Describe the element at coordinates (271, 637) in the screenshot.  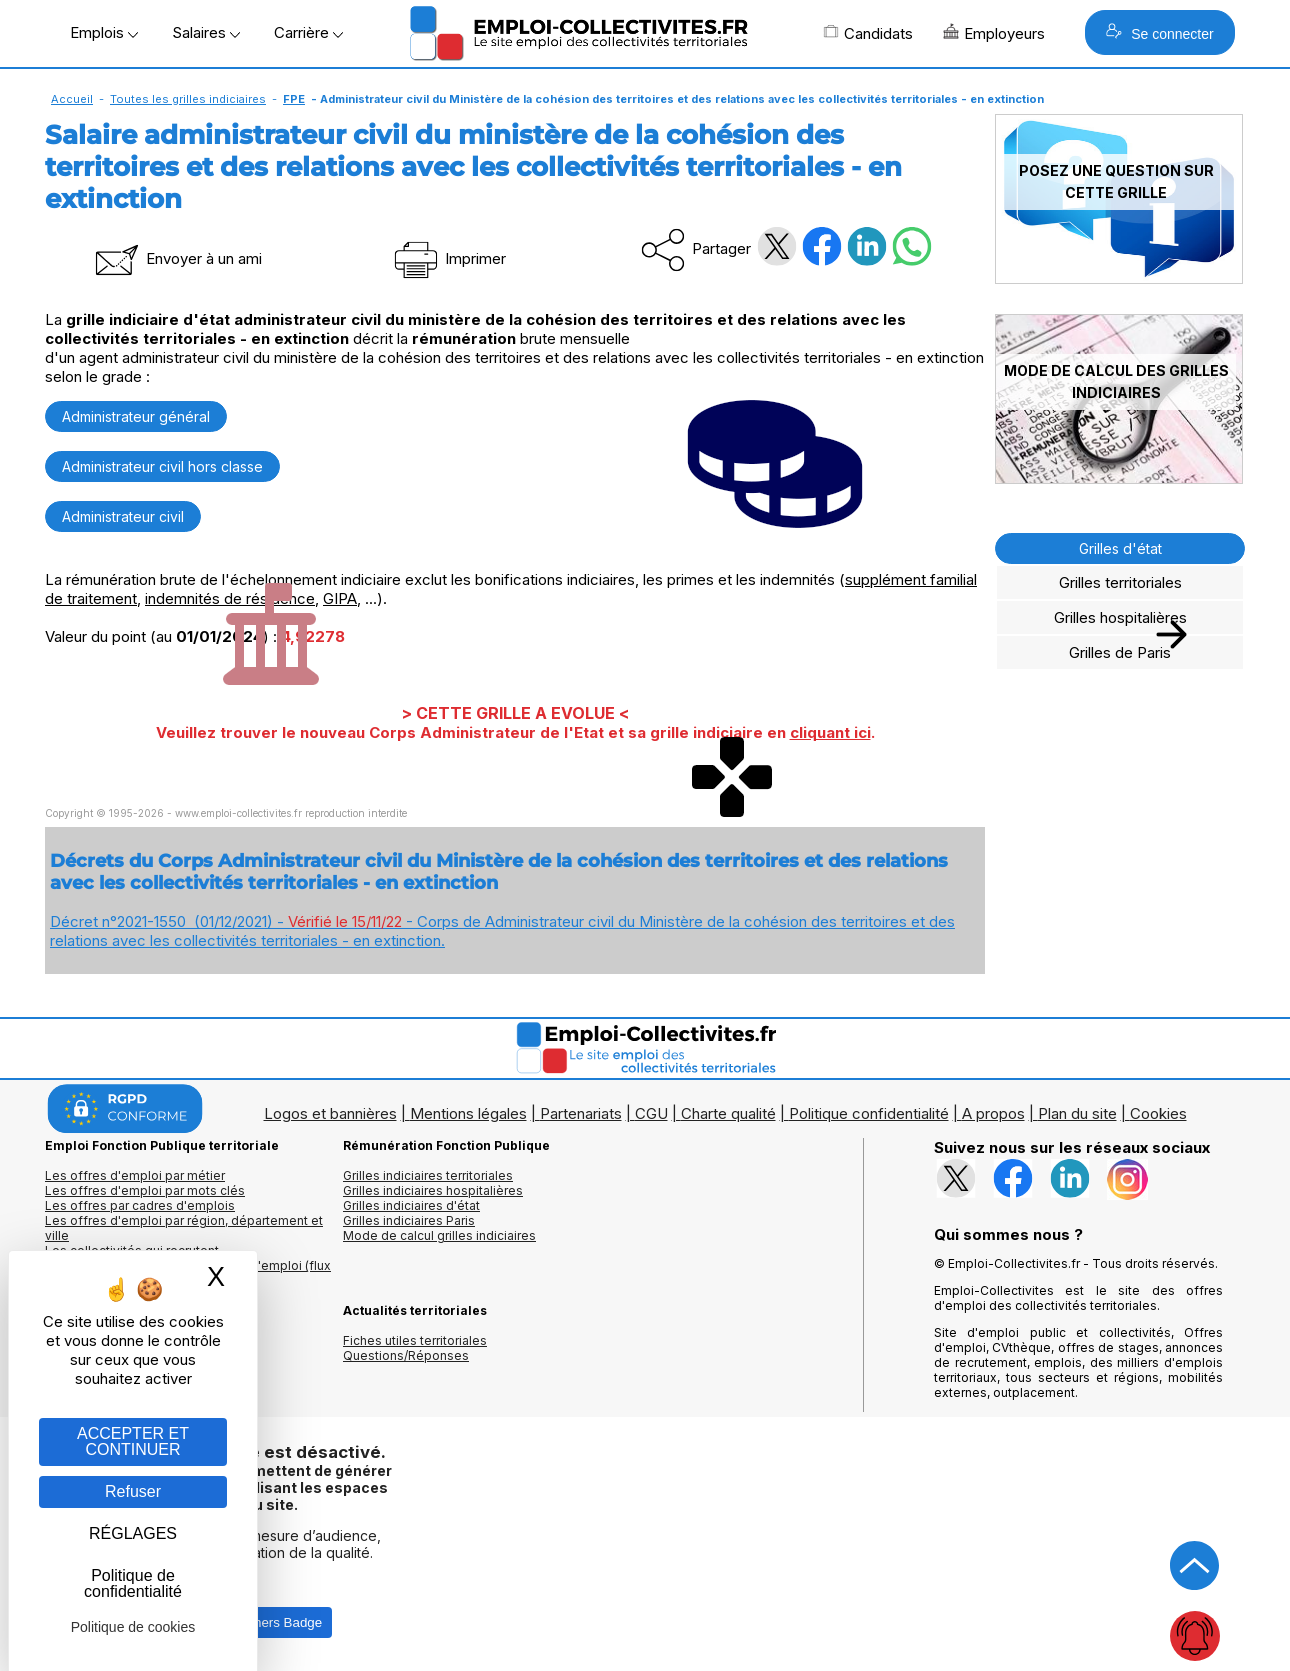
I see `view government or civic locations` at that location.